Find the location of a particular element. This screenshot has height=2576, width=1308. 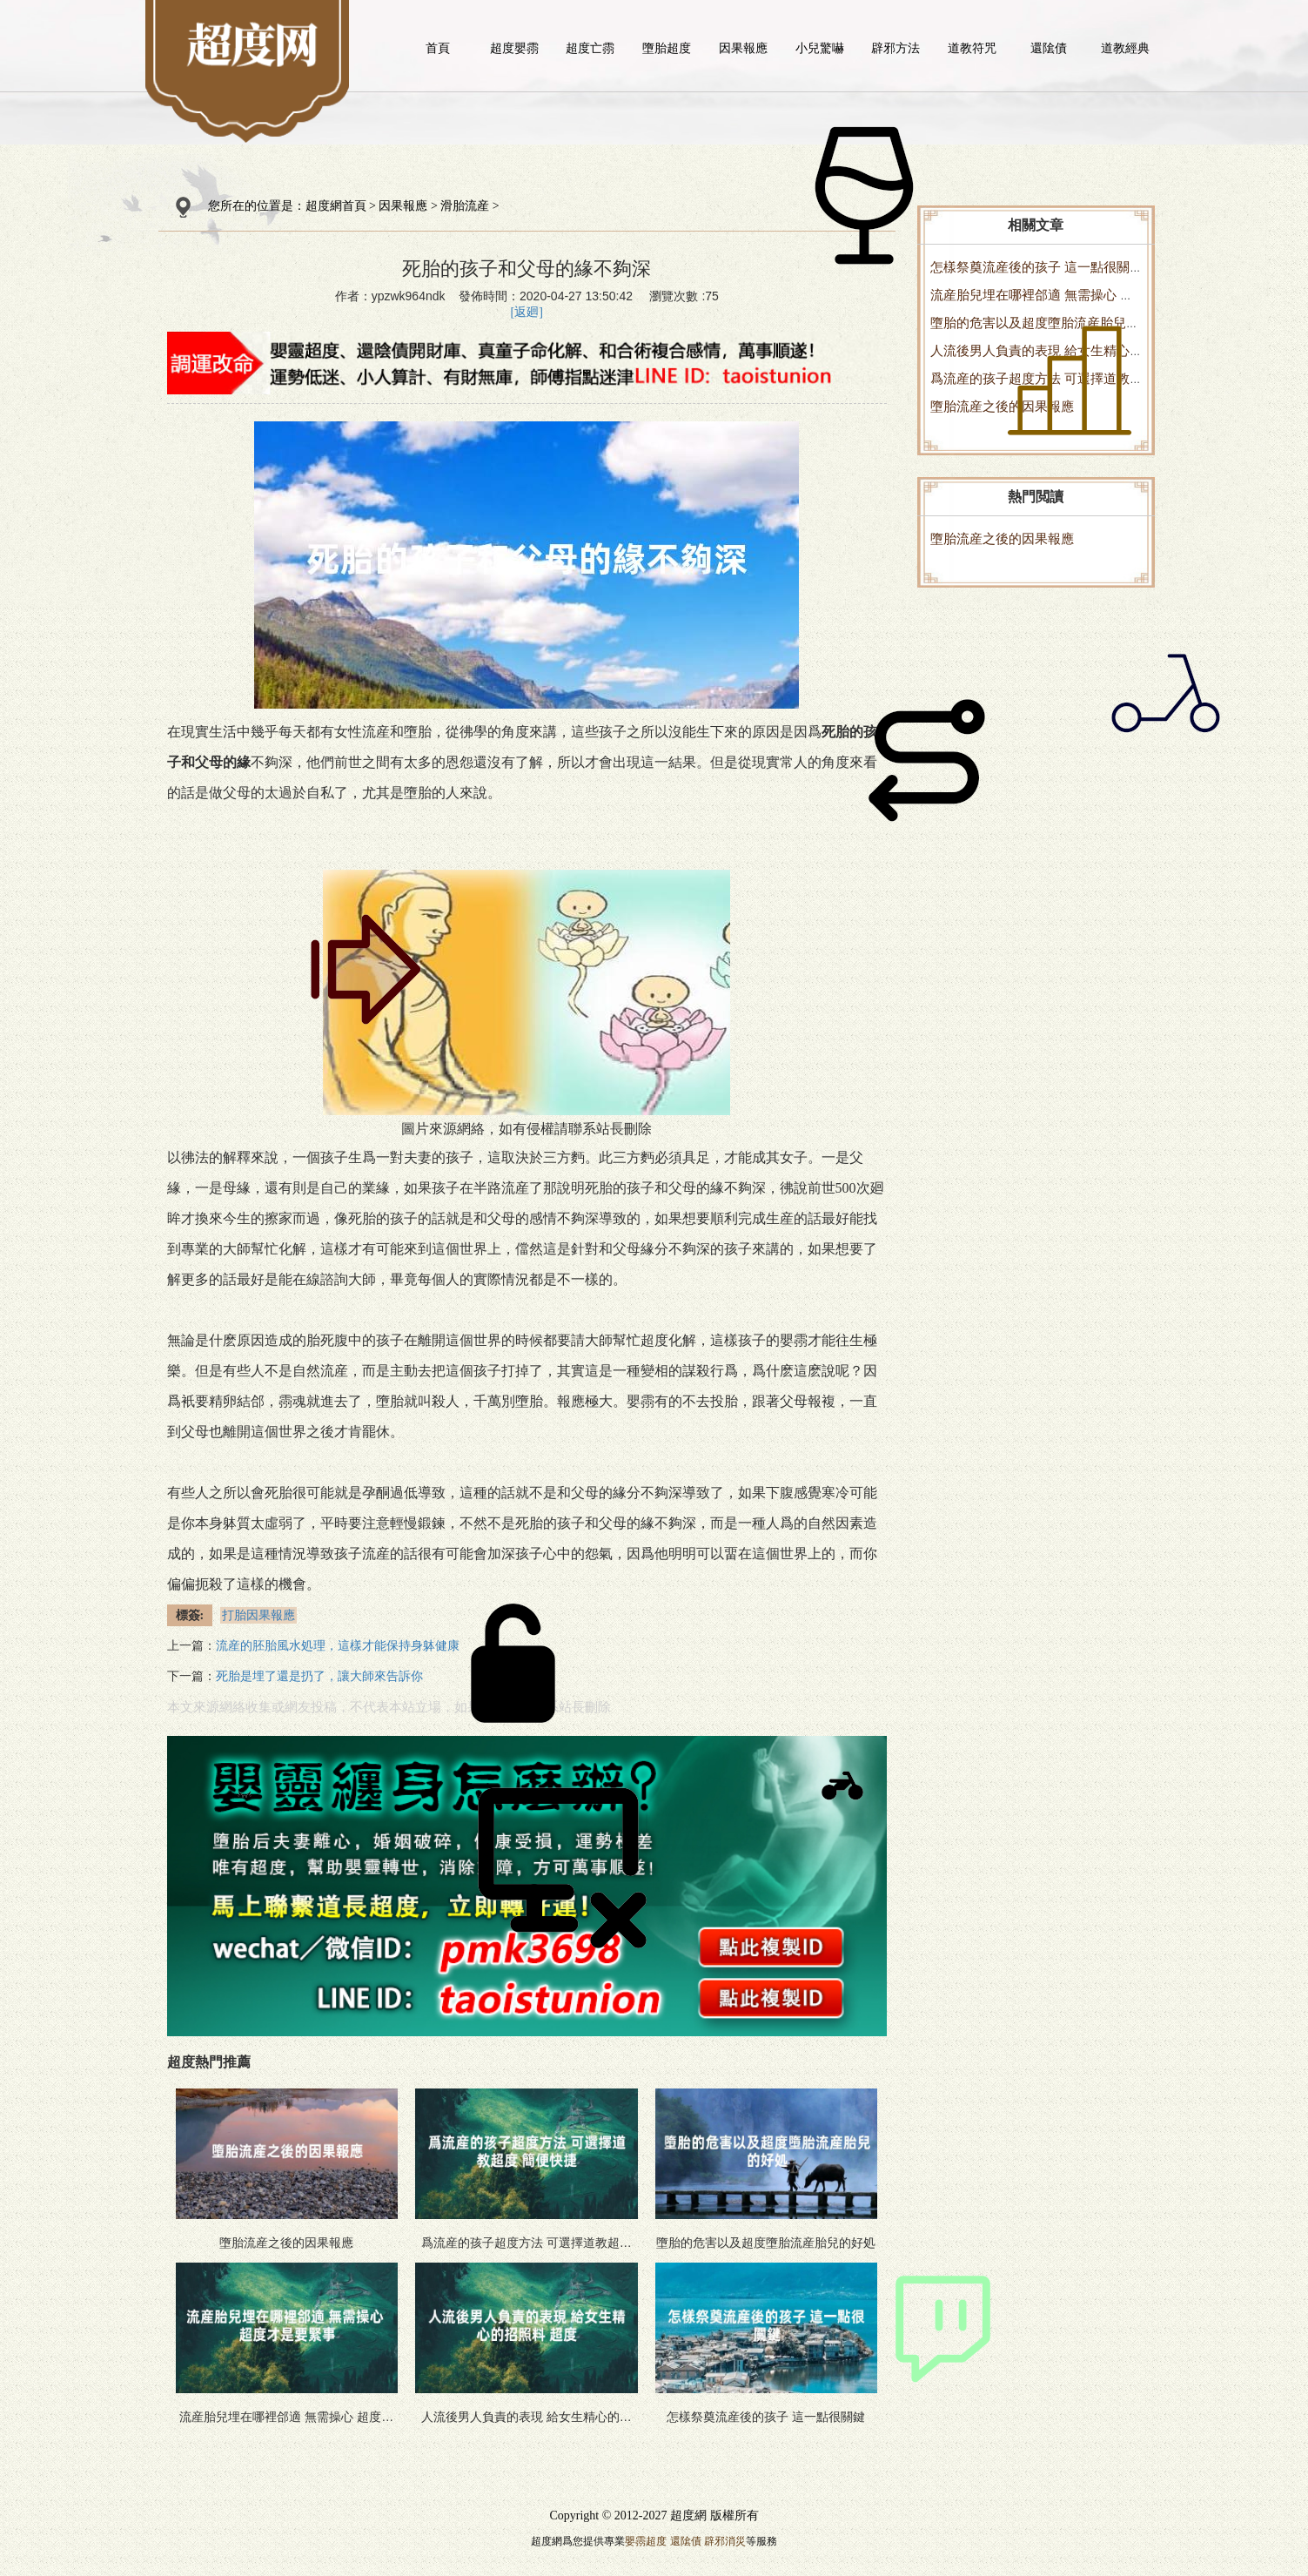

turn left ahead in navigation is located at coordinates (927, 757).